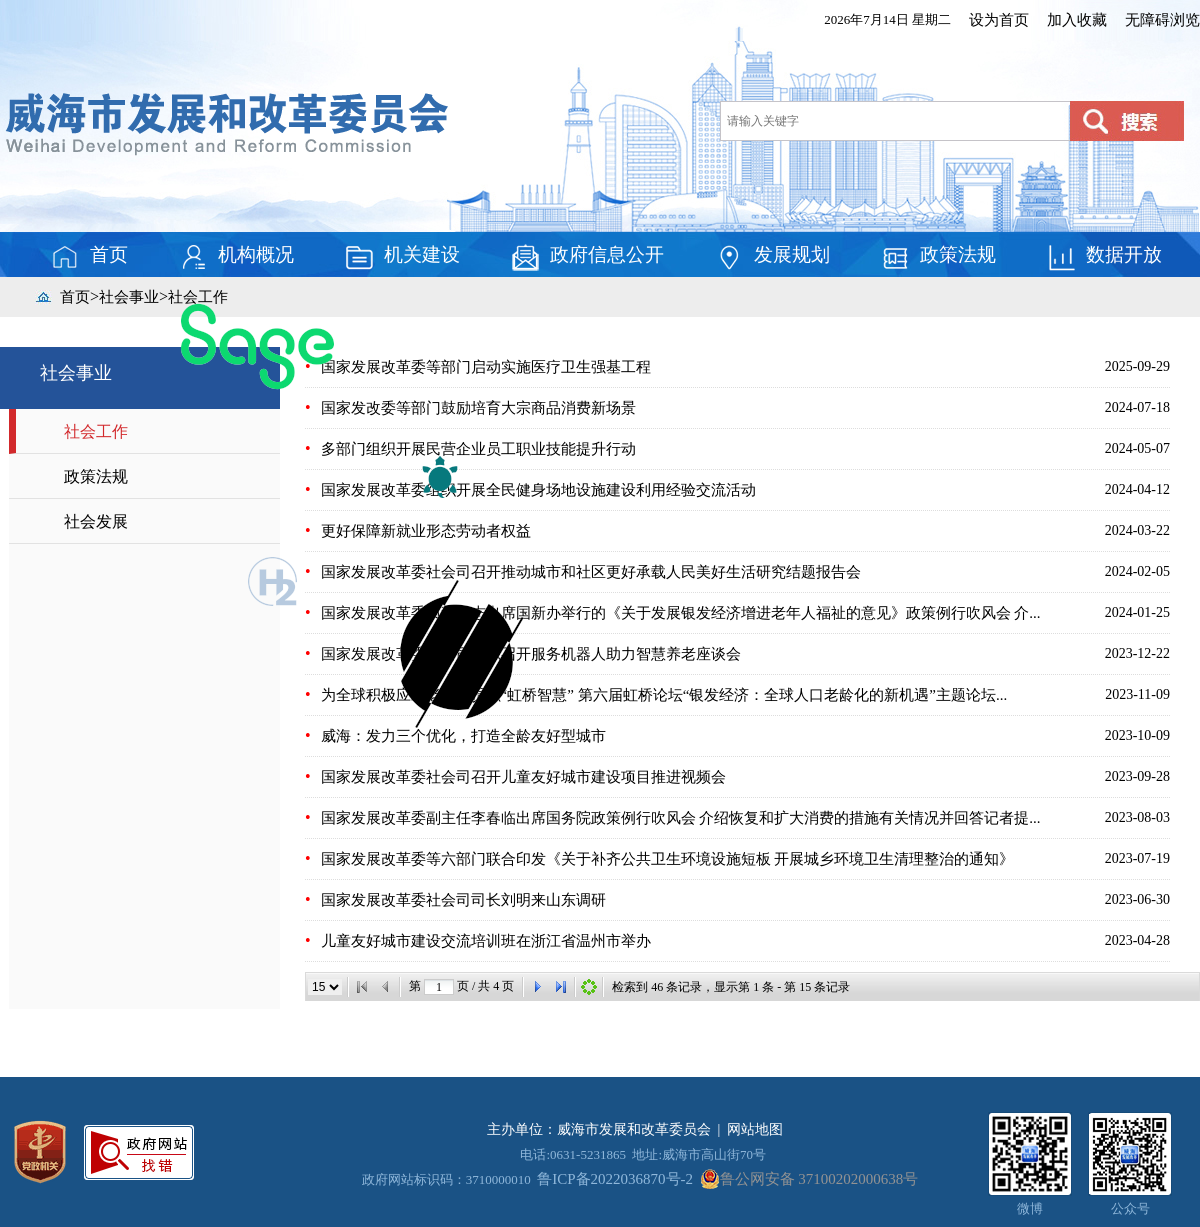  What do you see at coordinates (272, 581) in the screenshot?
I see `h2 database logo` at bounding box center [272, 581].